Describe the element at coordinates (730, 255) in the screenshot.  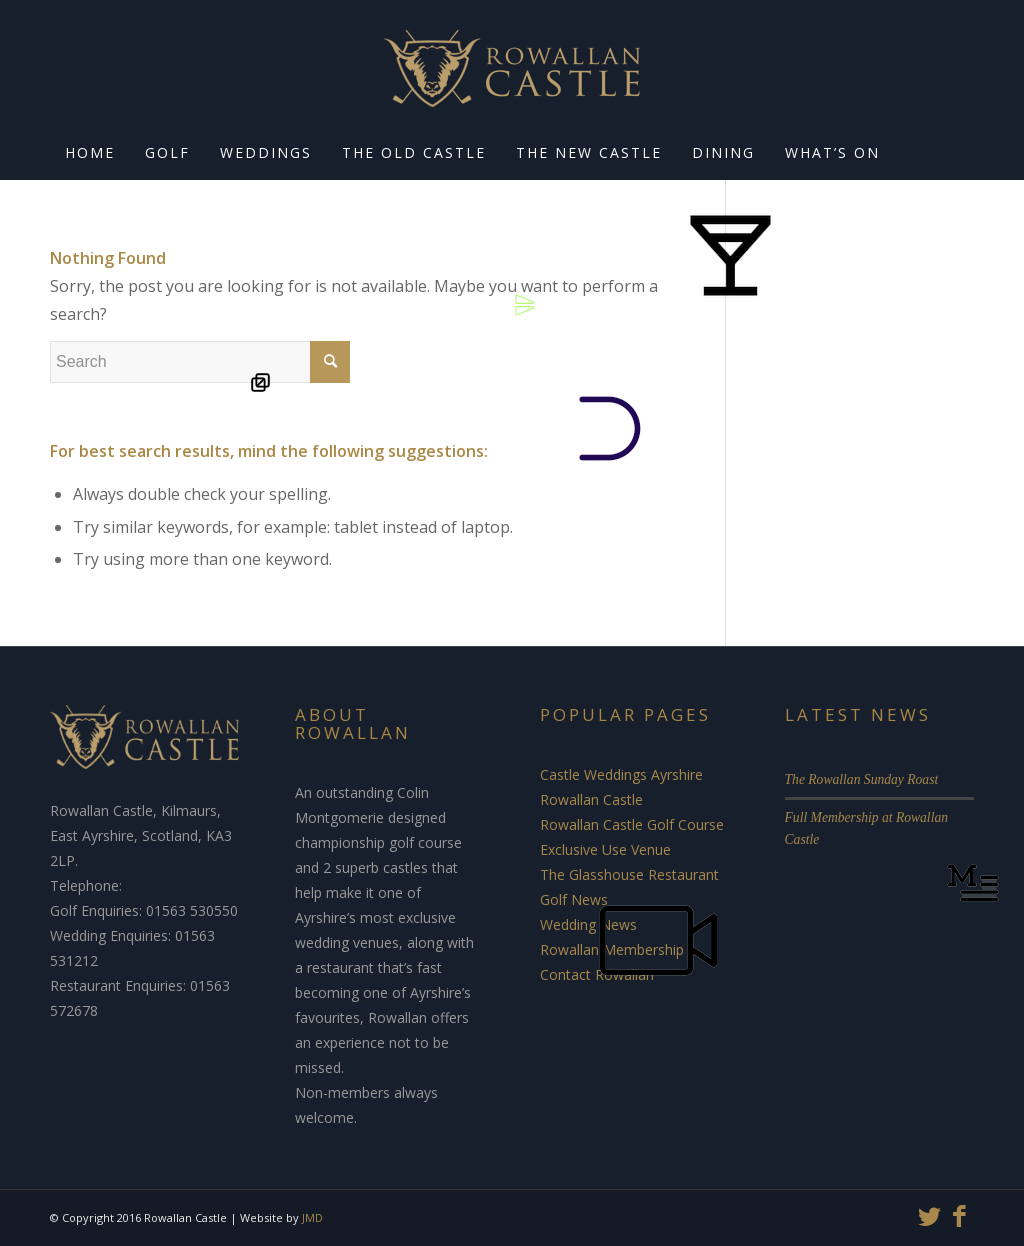
I see `find nearby bars or nightlife` at that location.